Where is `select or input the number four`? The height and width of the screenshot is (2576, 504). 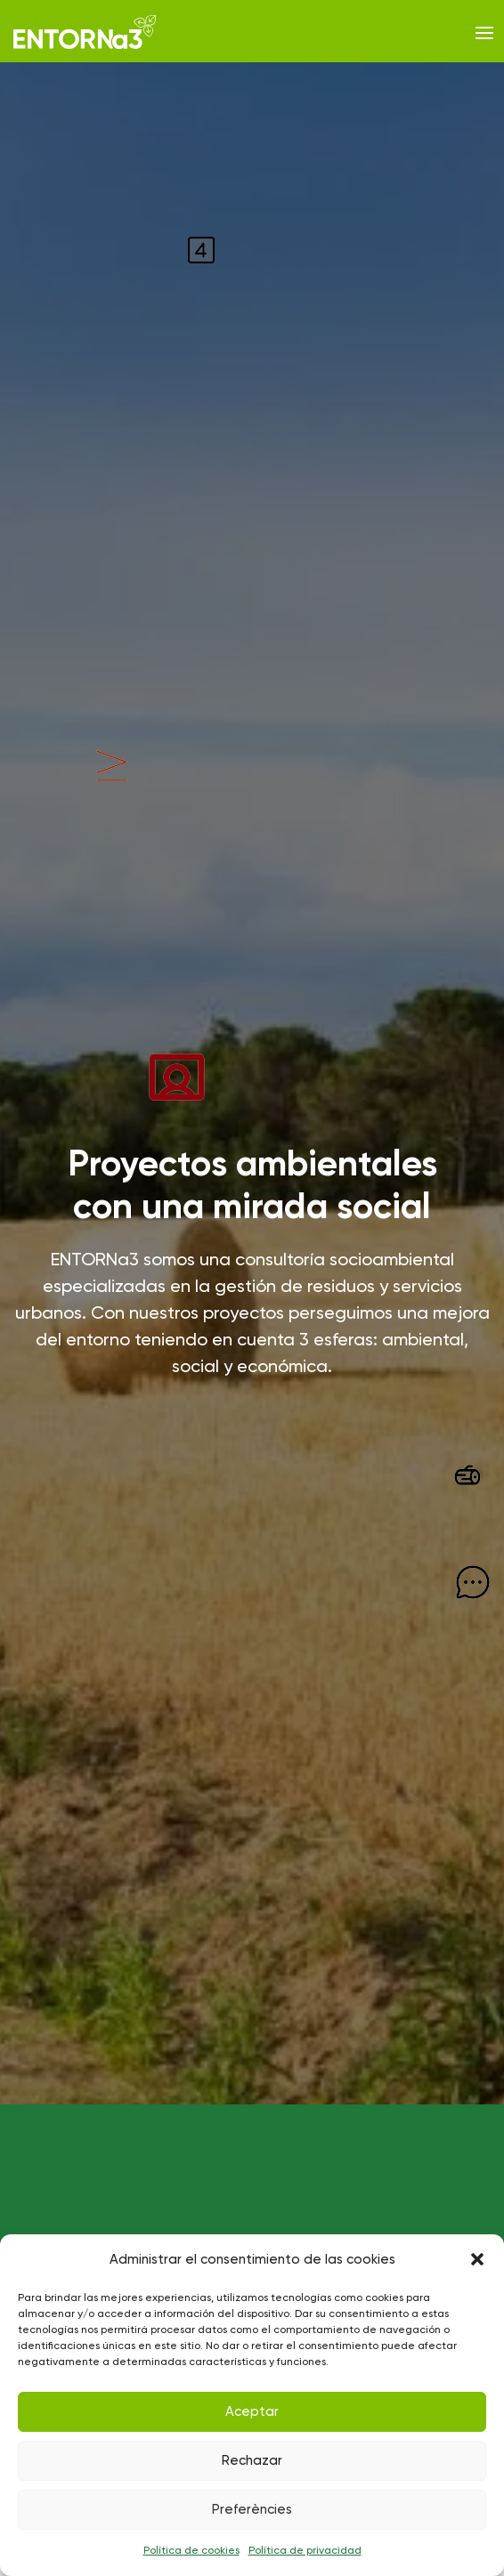
select or input the number four is located at coordinates (201, 250).